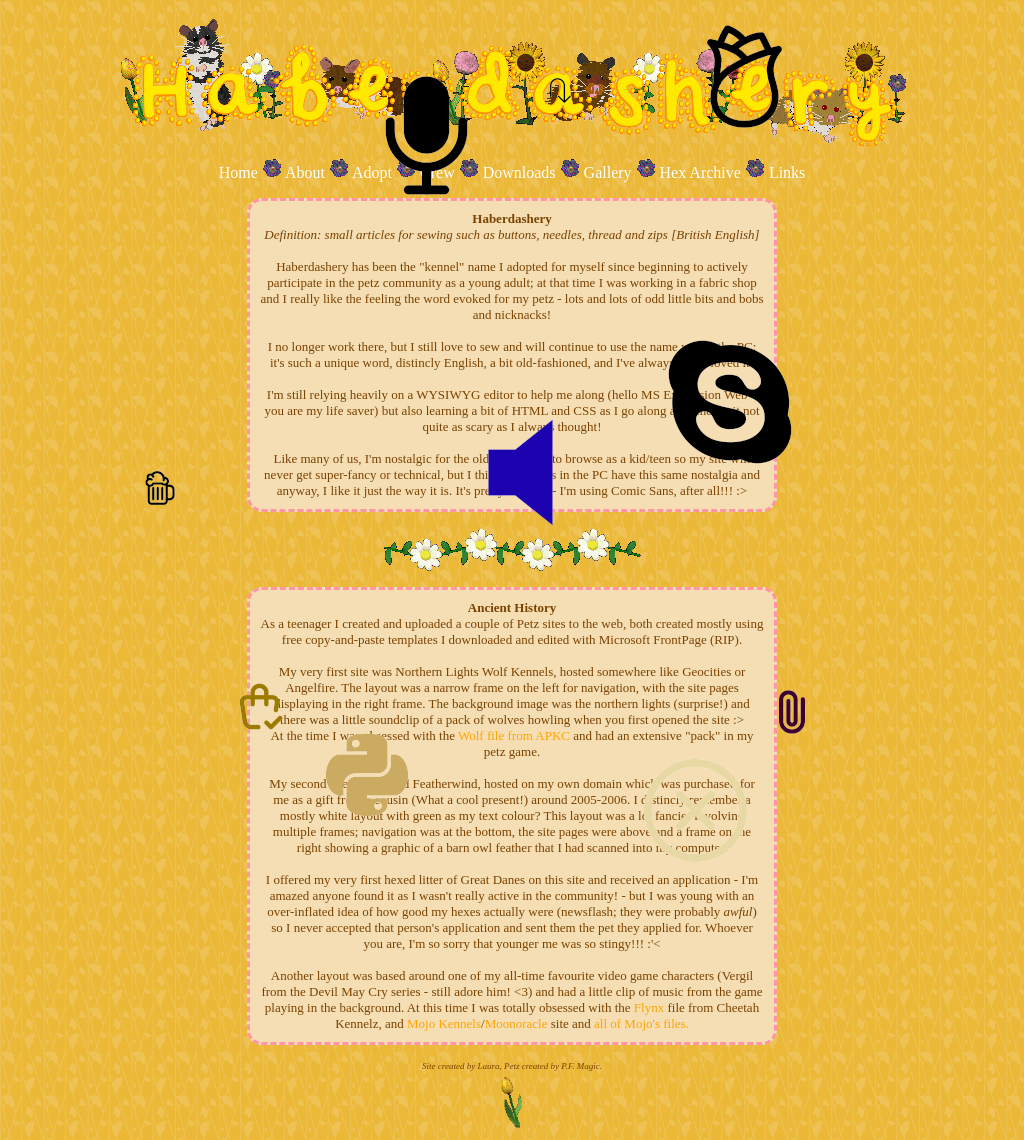 This screenshot has height=1140, width=1024. Describe the element at coordinates (520, 472) in the screenshot. I see `mute audio or sound` at that location.